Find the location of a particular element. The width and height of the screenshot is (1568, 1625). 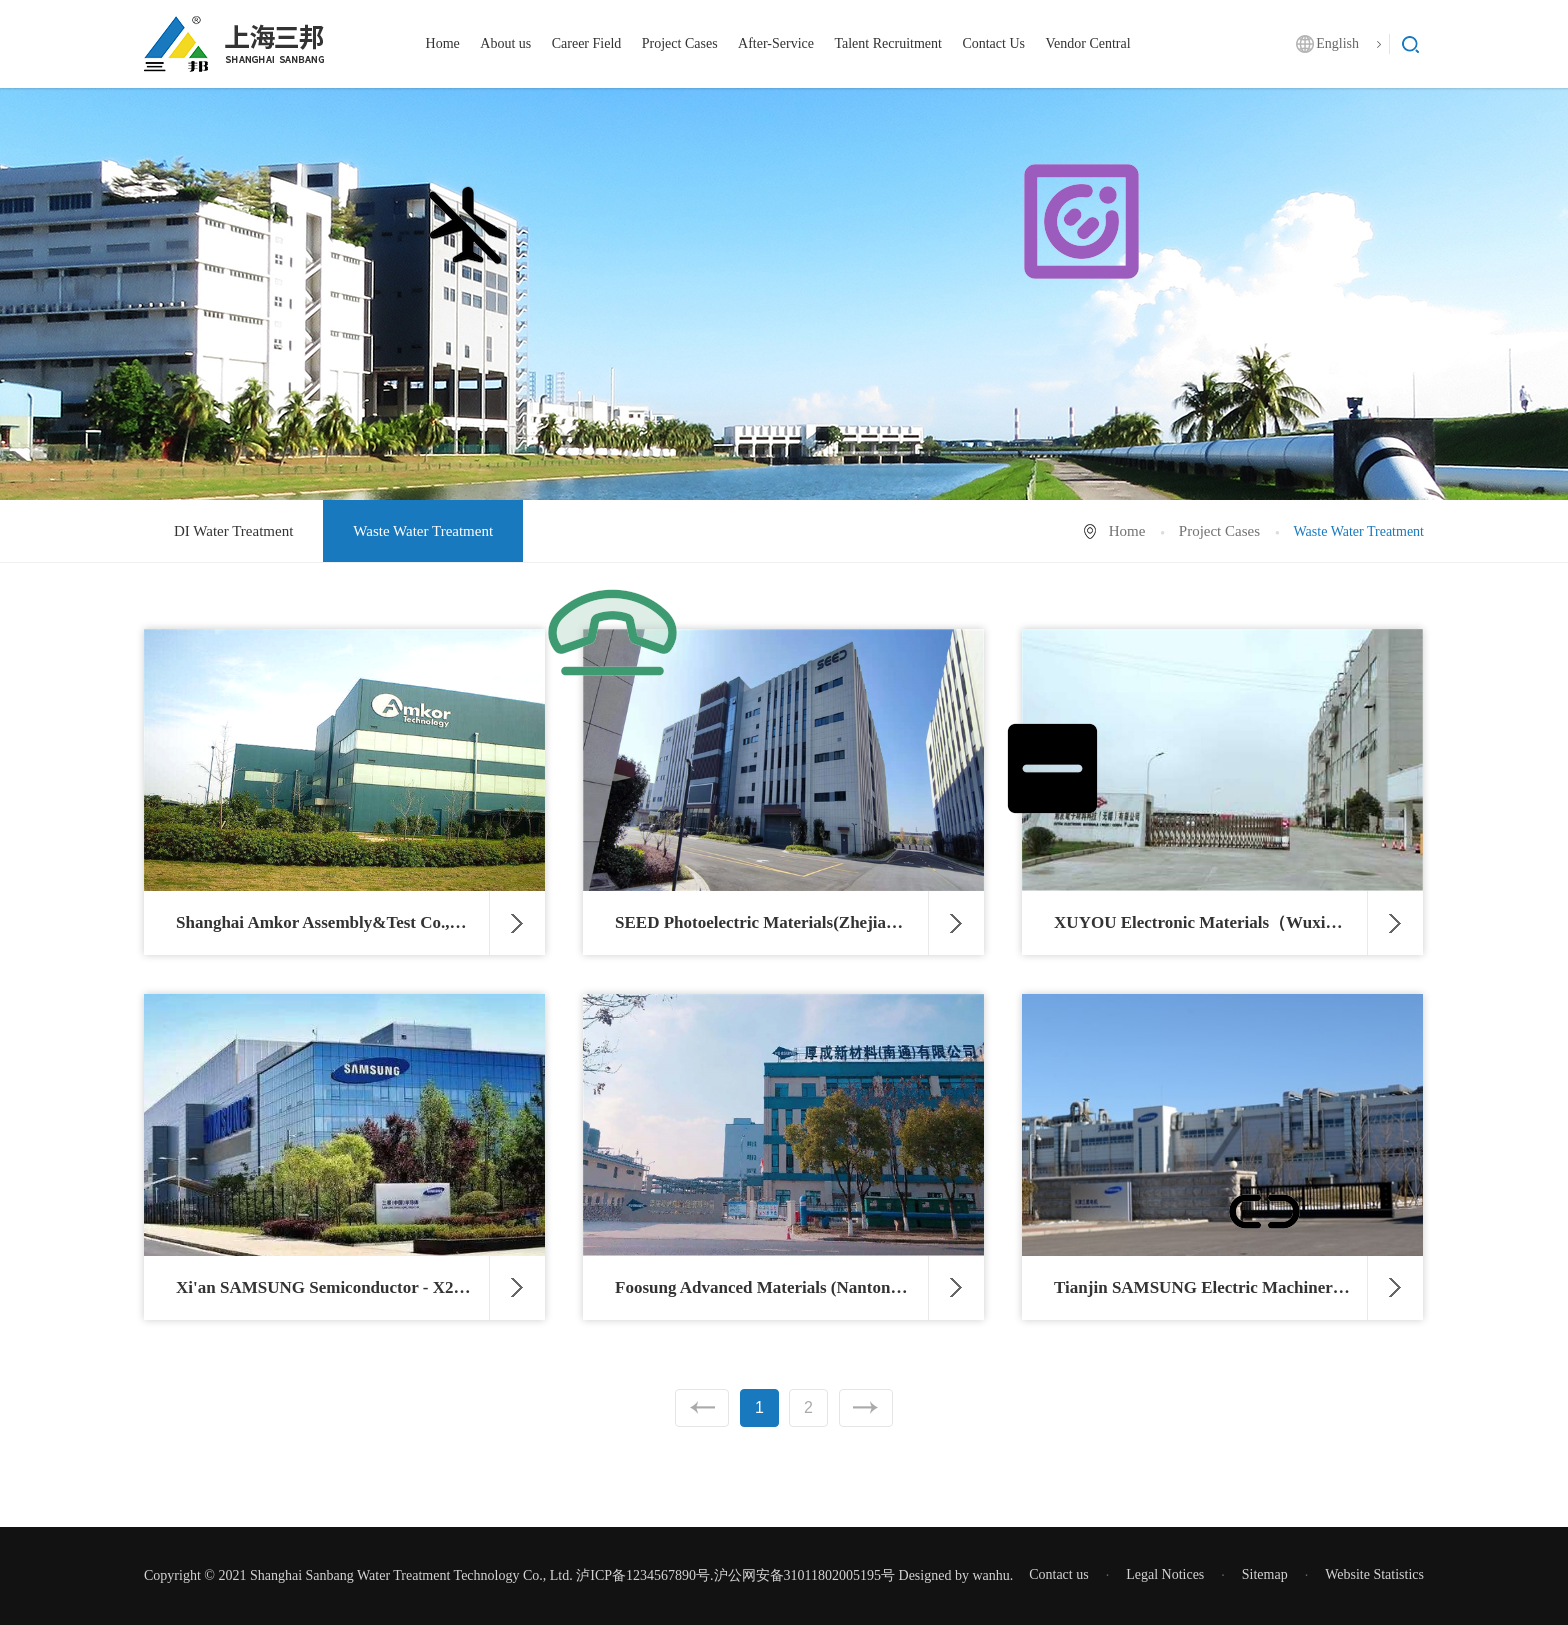

airplane mode is currently disabled is located at coordinates (468, 225).